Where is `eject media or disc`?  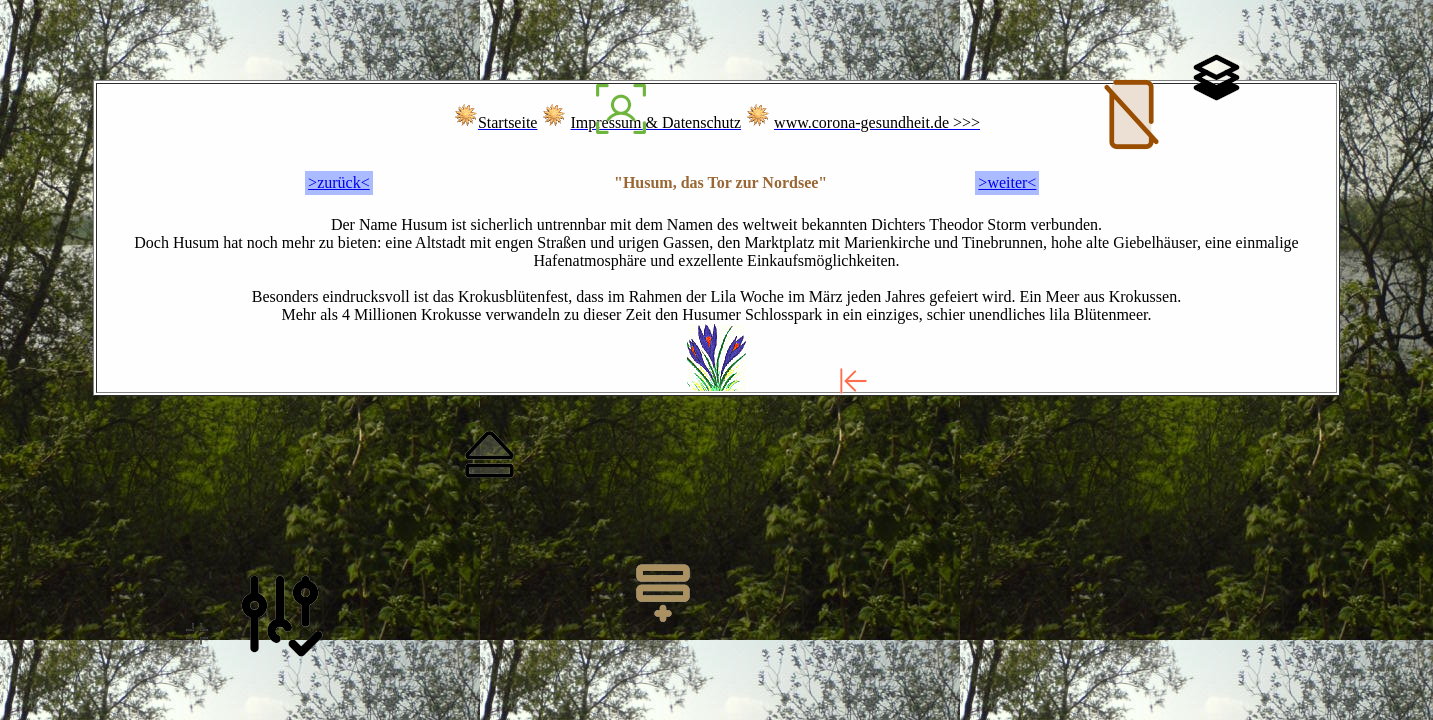 eject media or disc is located at coordinates (489, 457).